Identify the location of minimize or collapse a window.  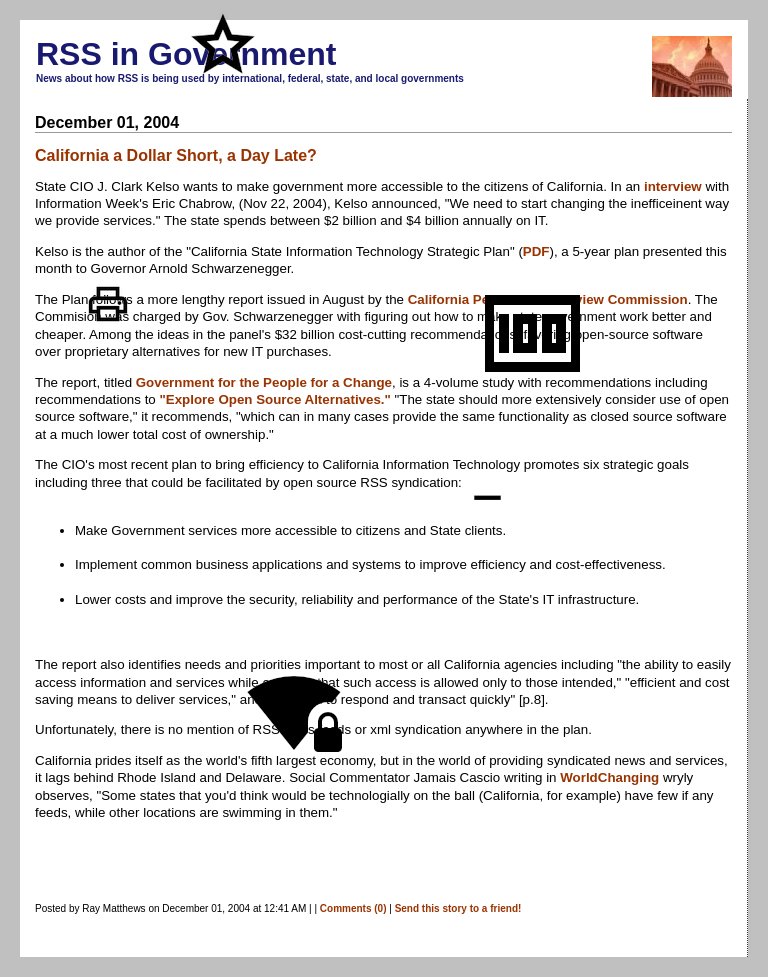
(487, 495).